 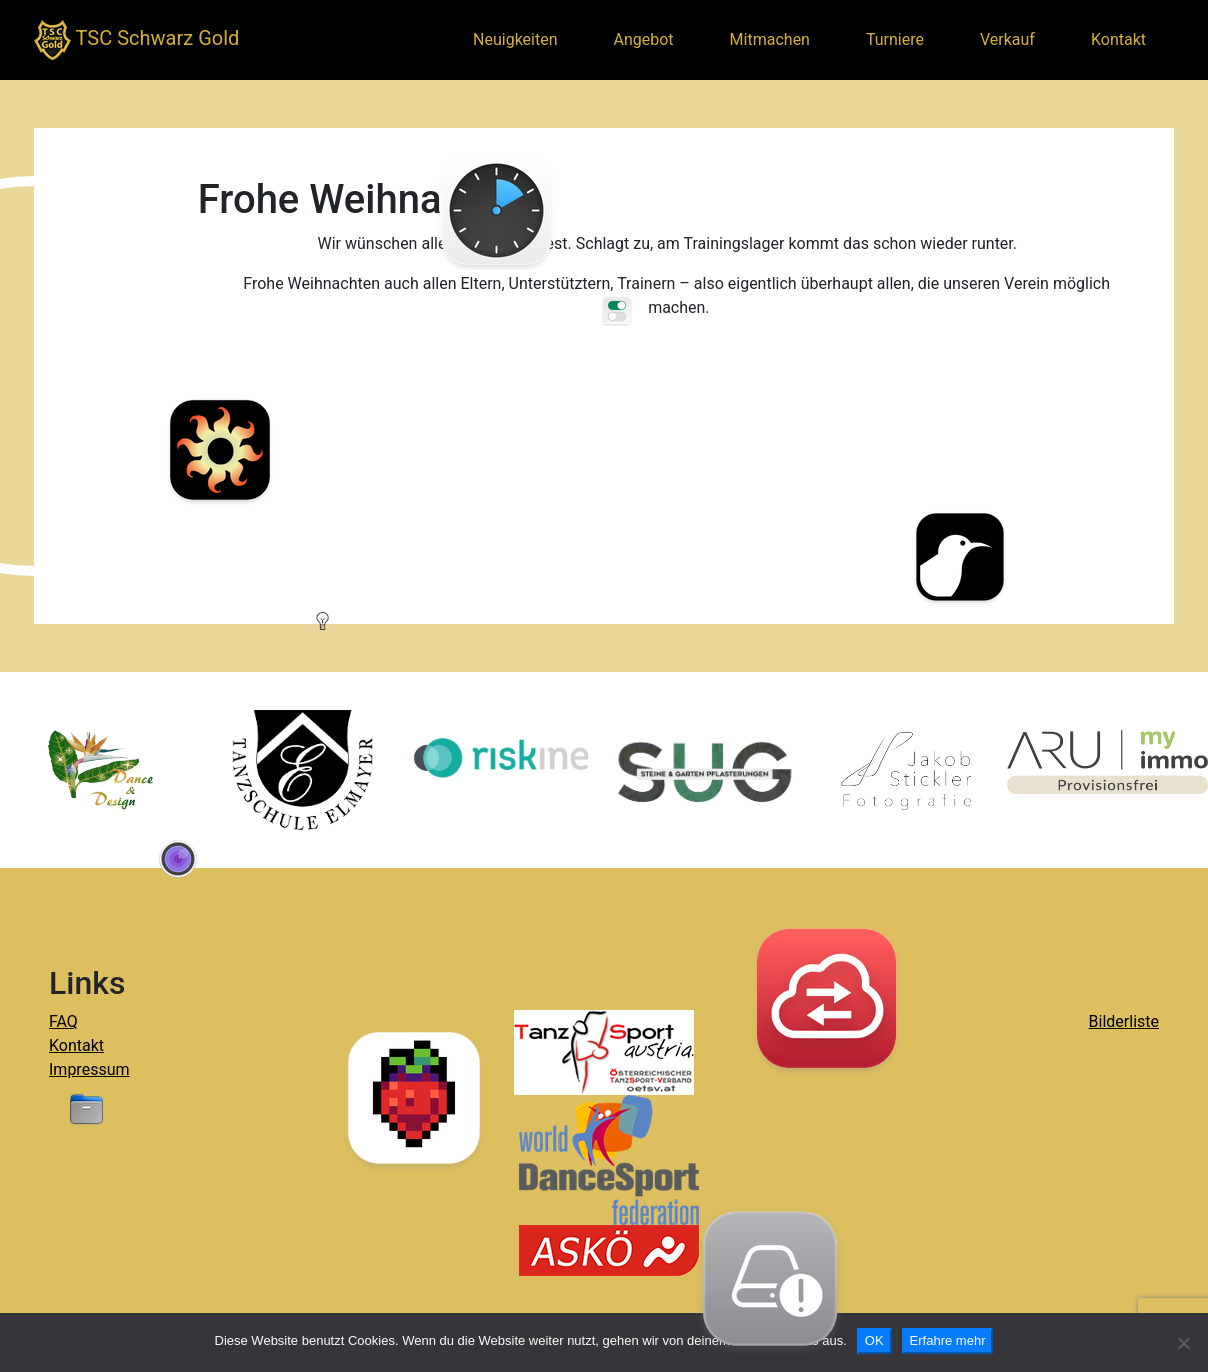 I want to click on access object emojis and symbols, so click(x=322, y=621).